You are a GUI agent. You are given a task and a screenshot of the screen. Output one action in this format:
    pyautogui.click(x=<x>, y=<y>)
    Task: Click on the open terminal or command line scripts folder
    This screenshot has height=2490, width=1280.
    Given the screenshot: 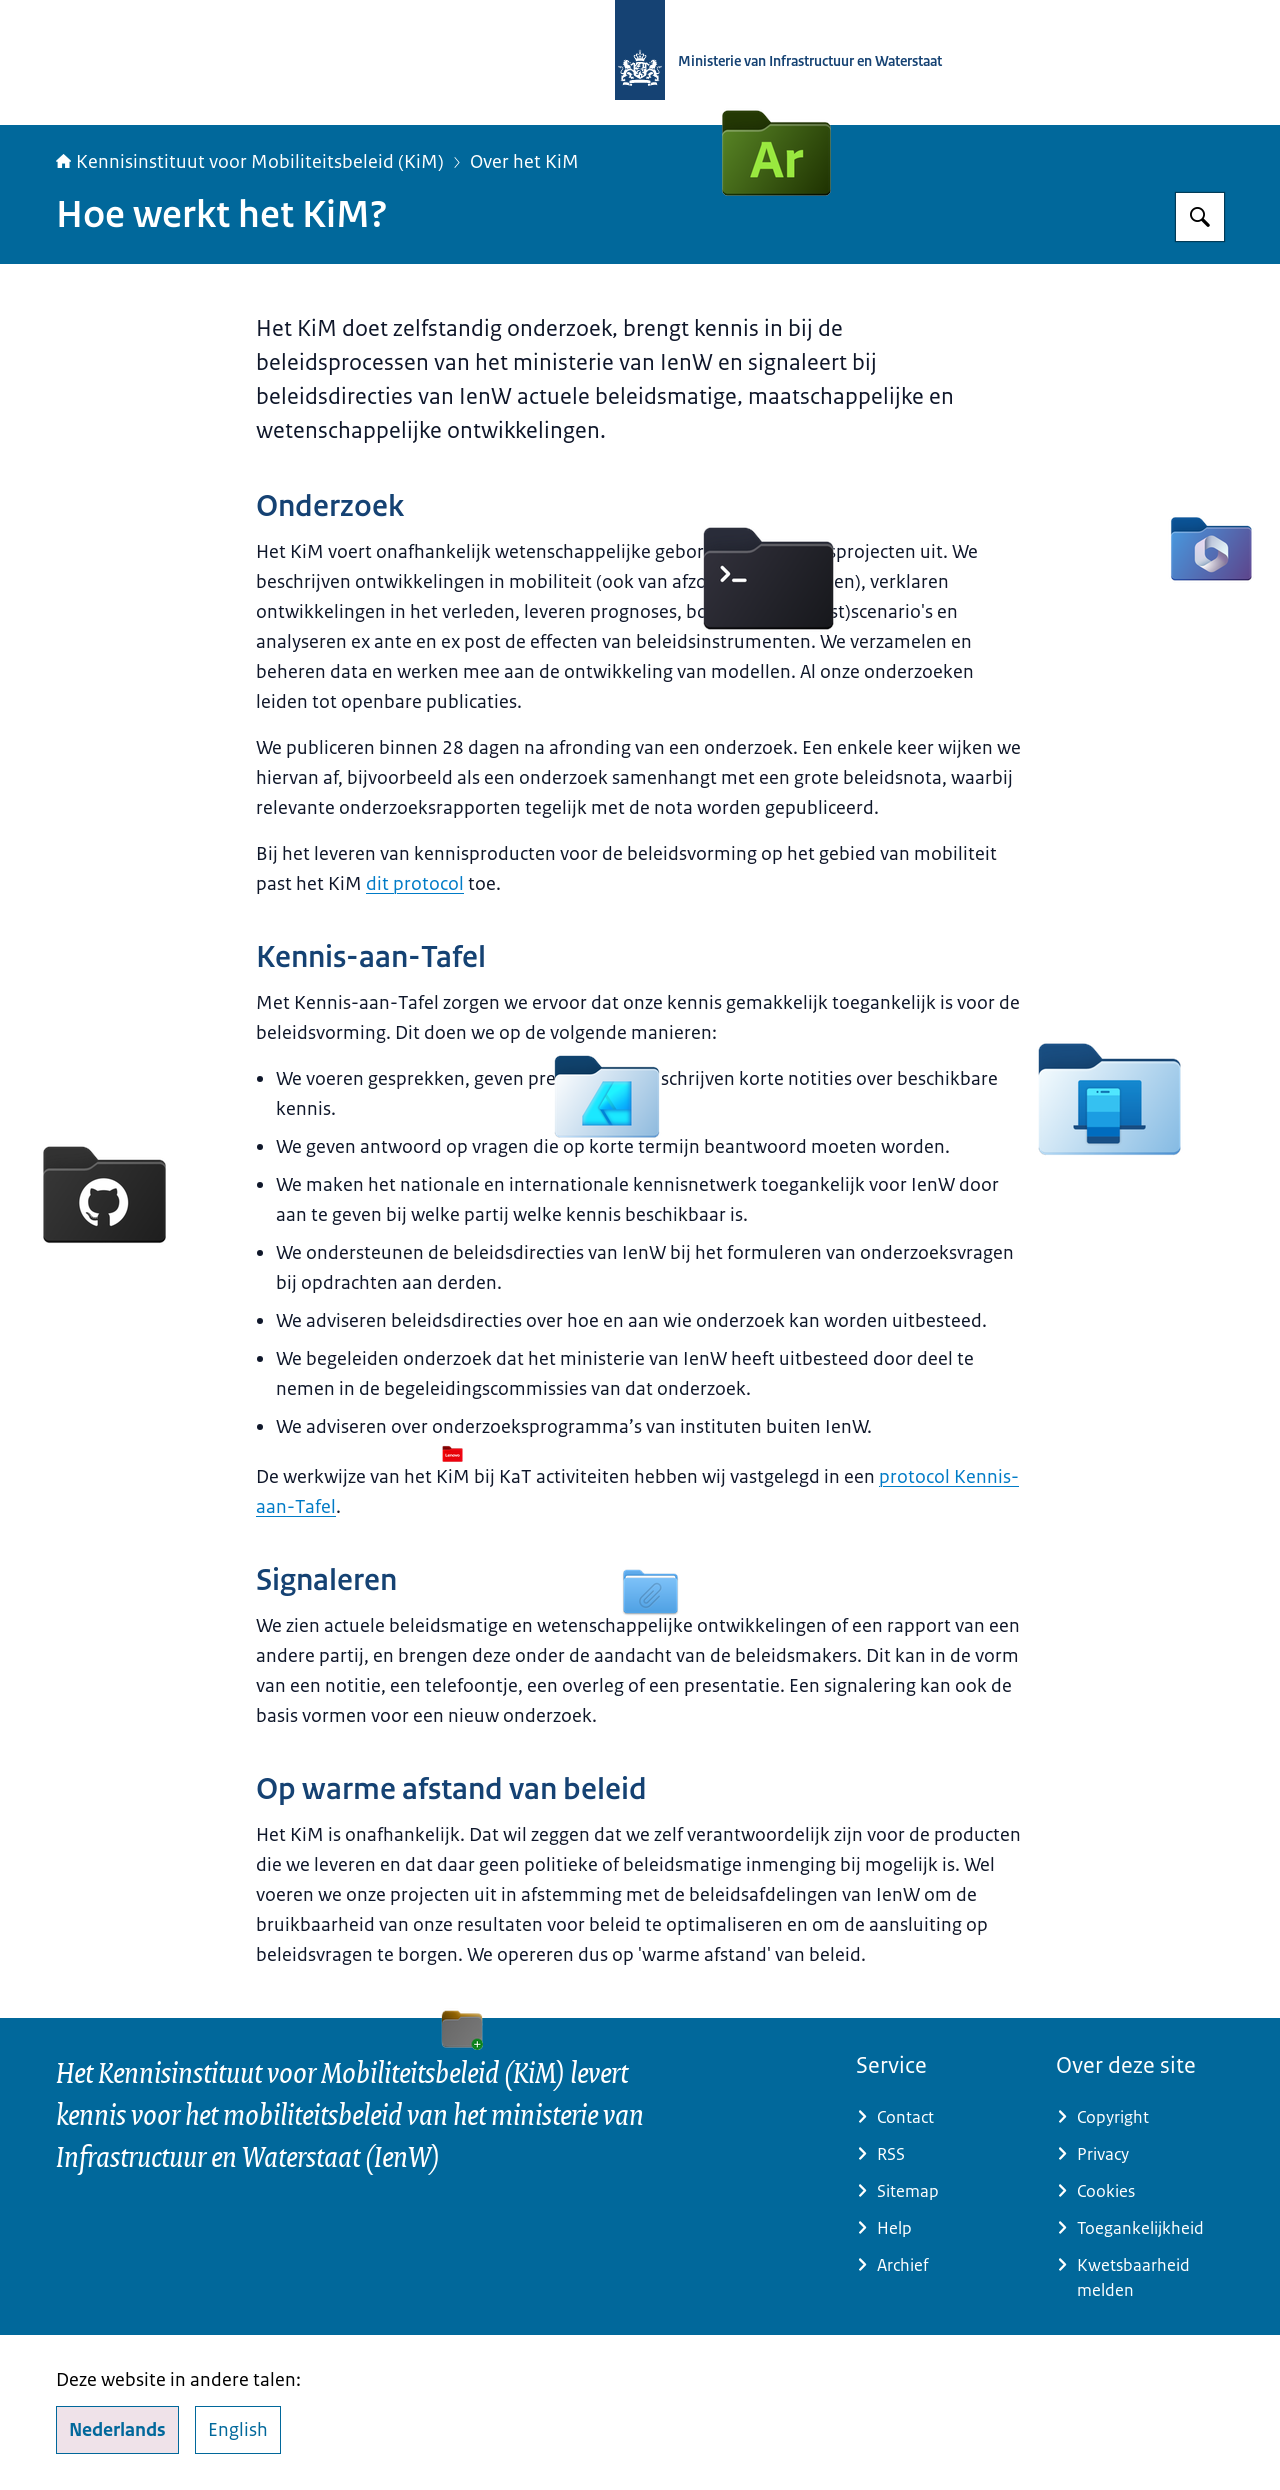 What is the action you would take?
    pyautogui.click(x=768, y=582)
    